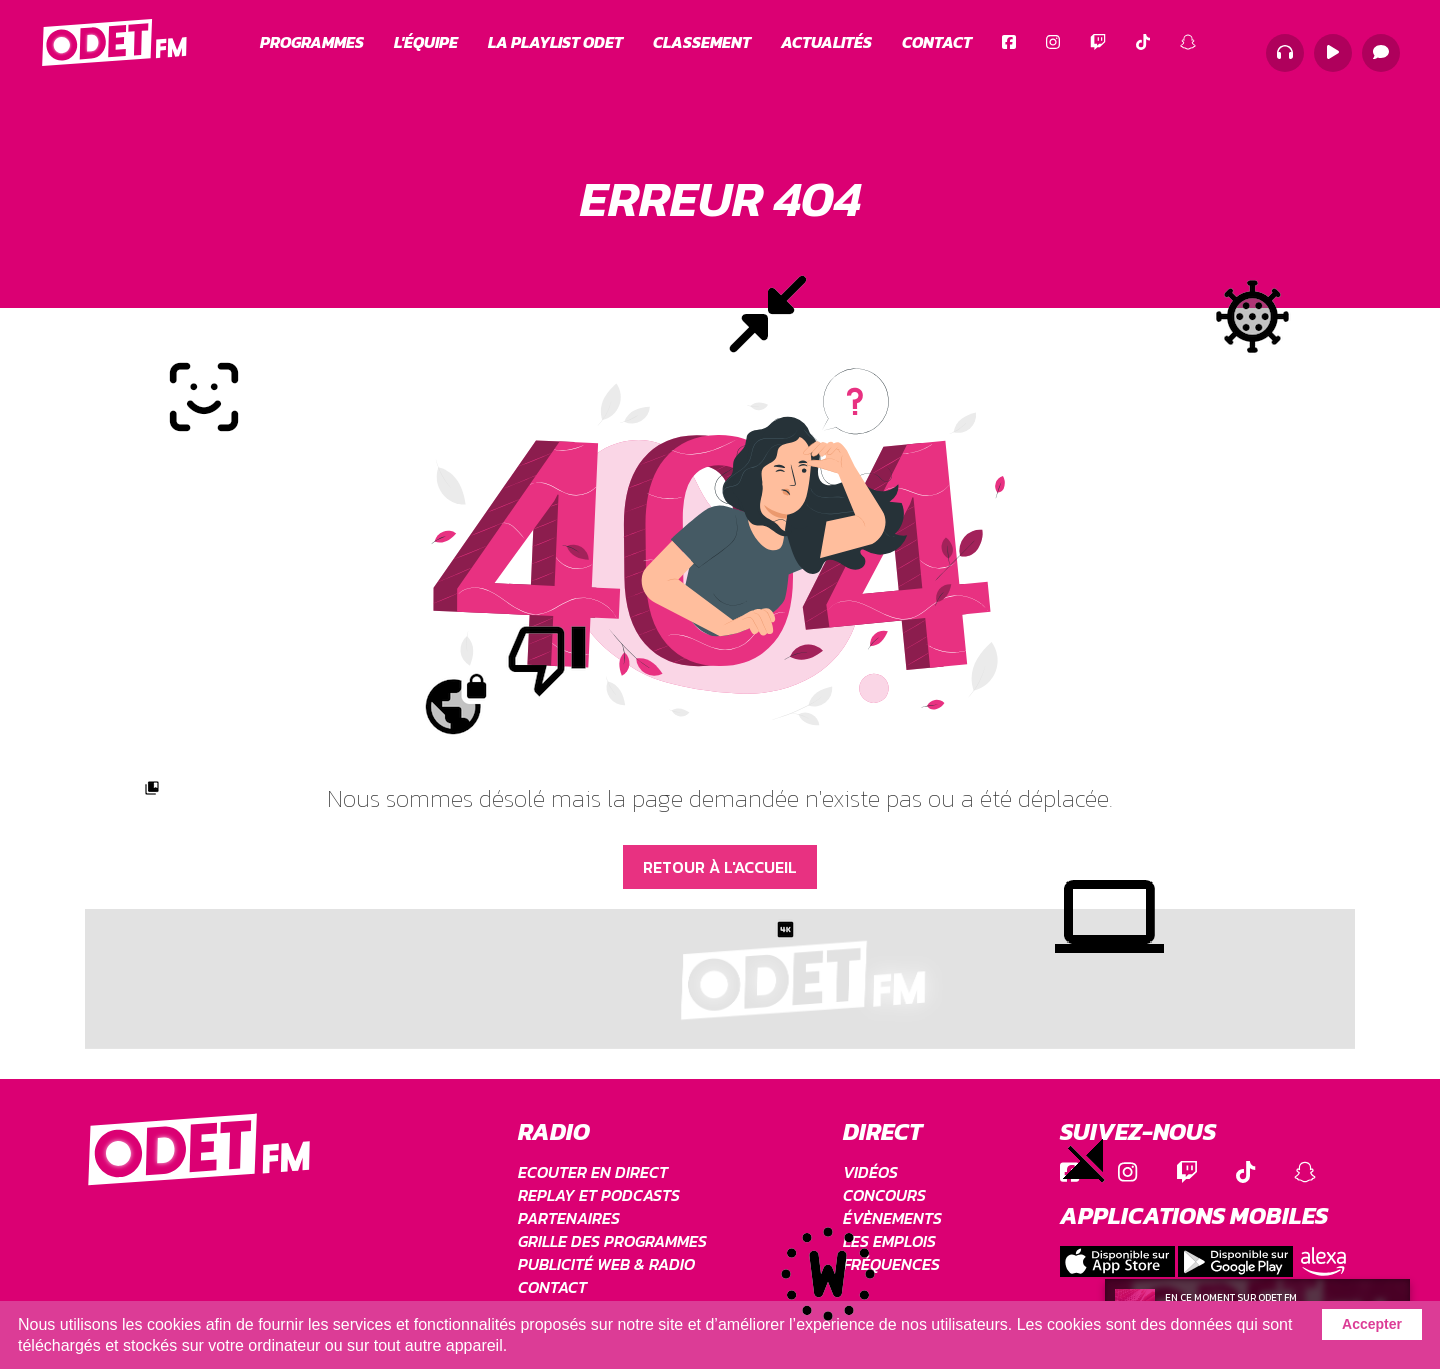  What do you see at coordinates (152, 788) in the screenshot?
I see `access your bookmarked collections` at bounding box center [152, 788].